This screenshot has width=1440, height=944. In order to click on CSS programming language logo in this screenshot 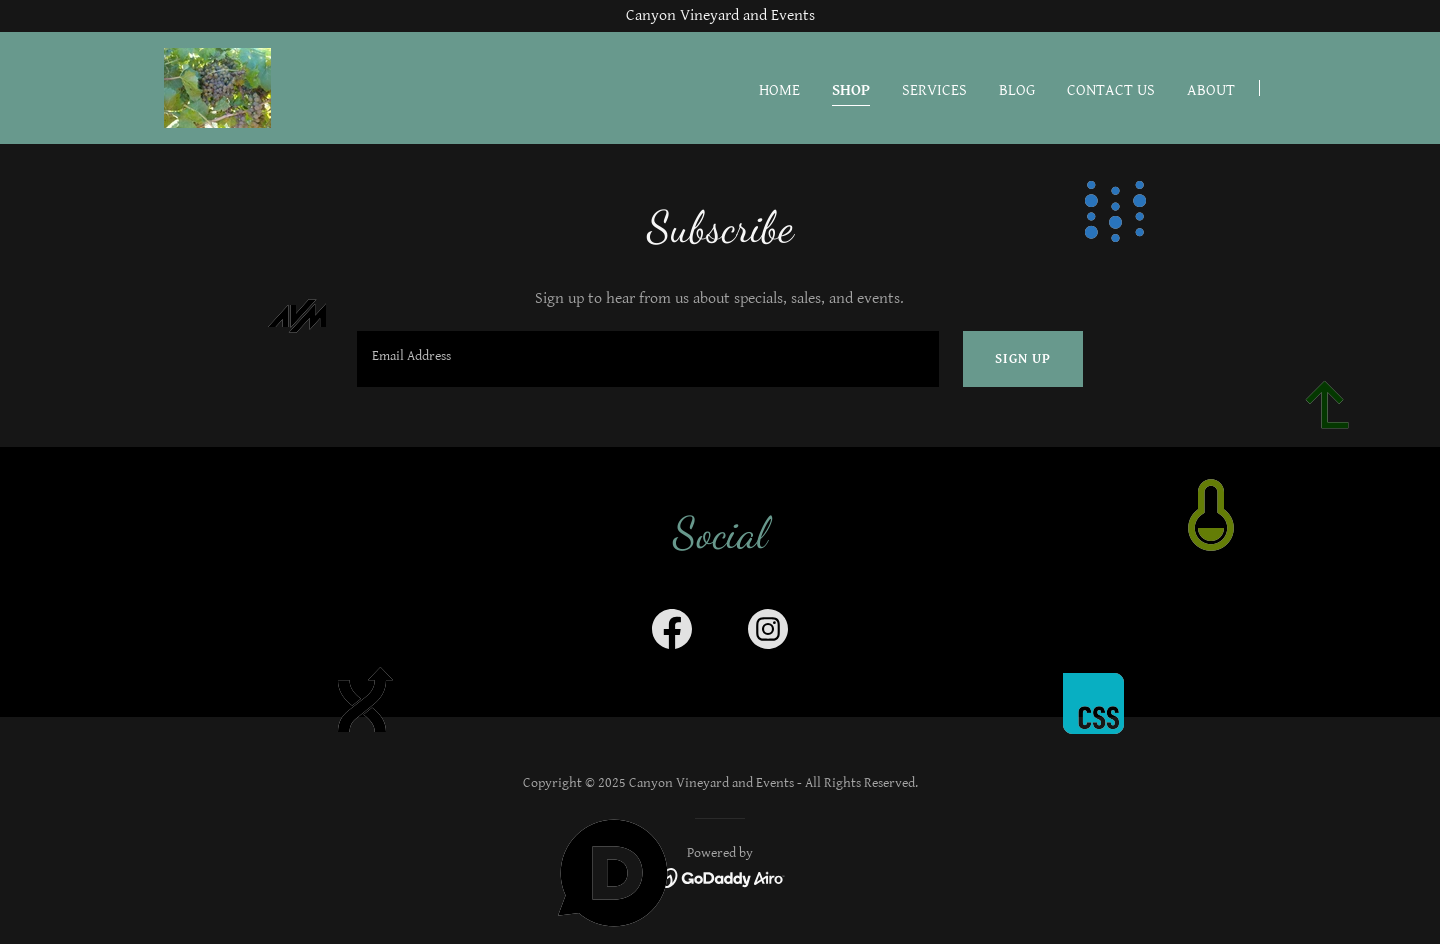, I will do `click(1093, 703)`.